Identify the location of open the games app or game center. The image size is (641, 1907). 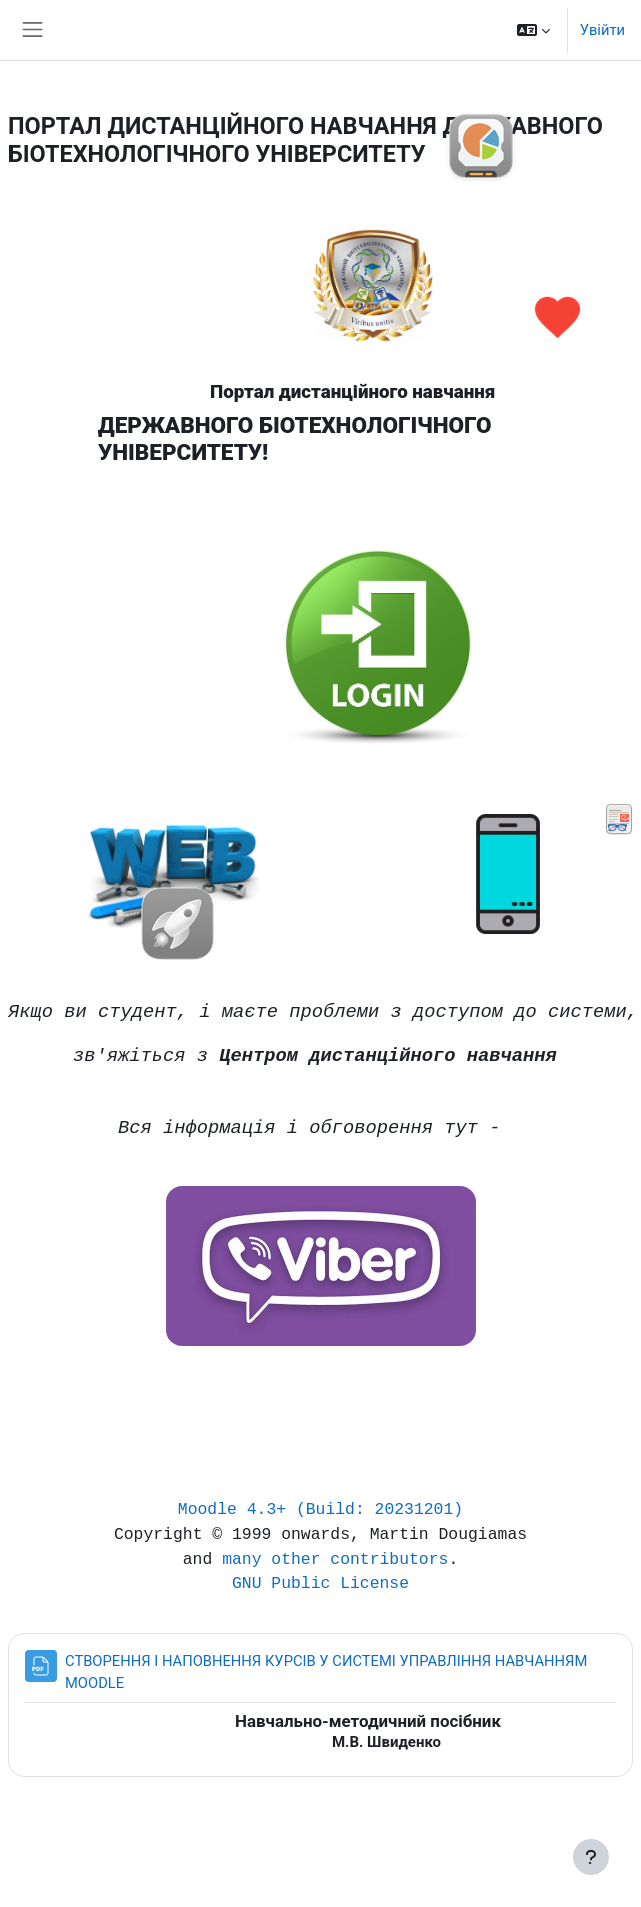
(177, 923).